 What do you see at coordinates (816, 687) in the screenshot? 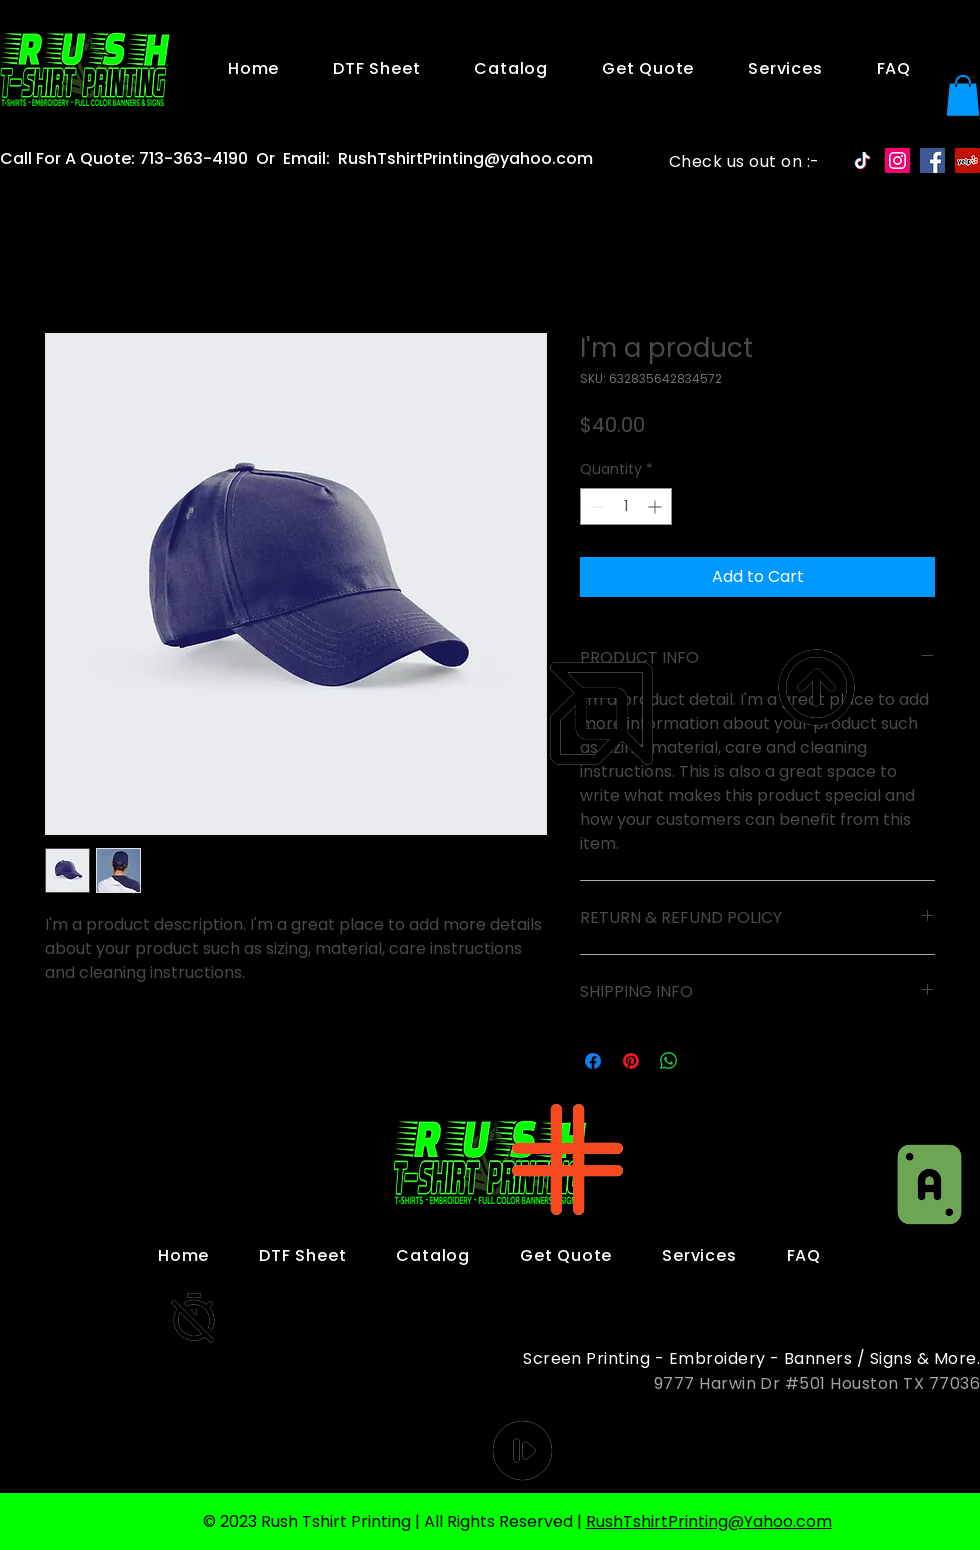
I see `scroll to top of page` at bounding box center [816, 687].